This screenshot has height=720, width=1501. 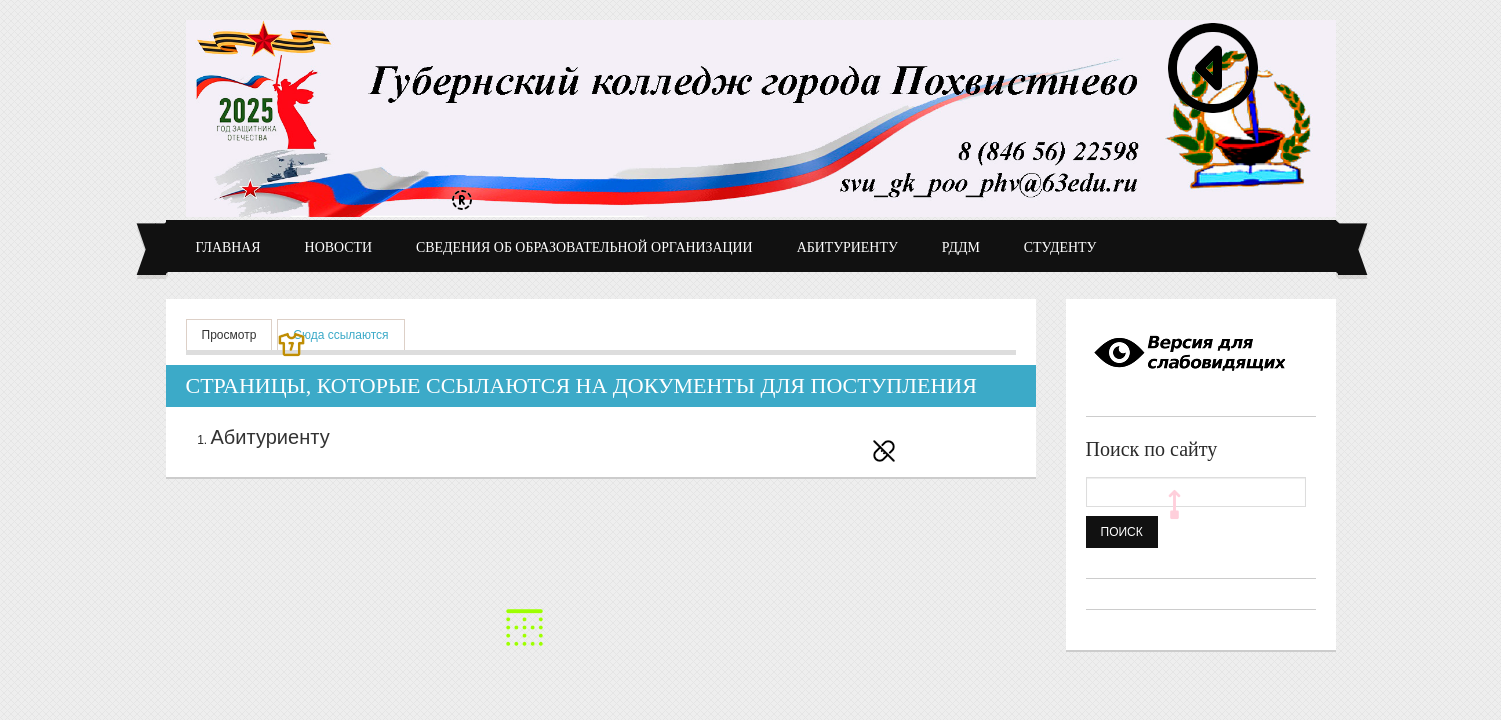 I want to click on upload a file or content, so click(x=1174, y=504).